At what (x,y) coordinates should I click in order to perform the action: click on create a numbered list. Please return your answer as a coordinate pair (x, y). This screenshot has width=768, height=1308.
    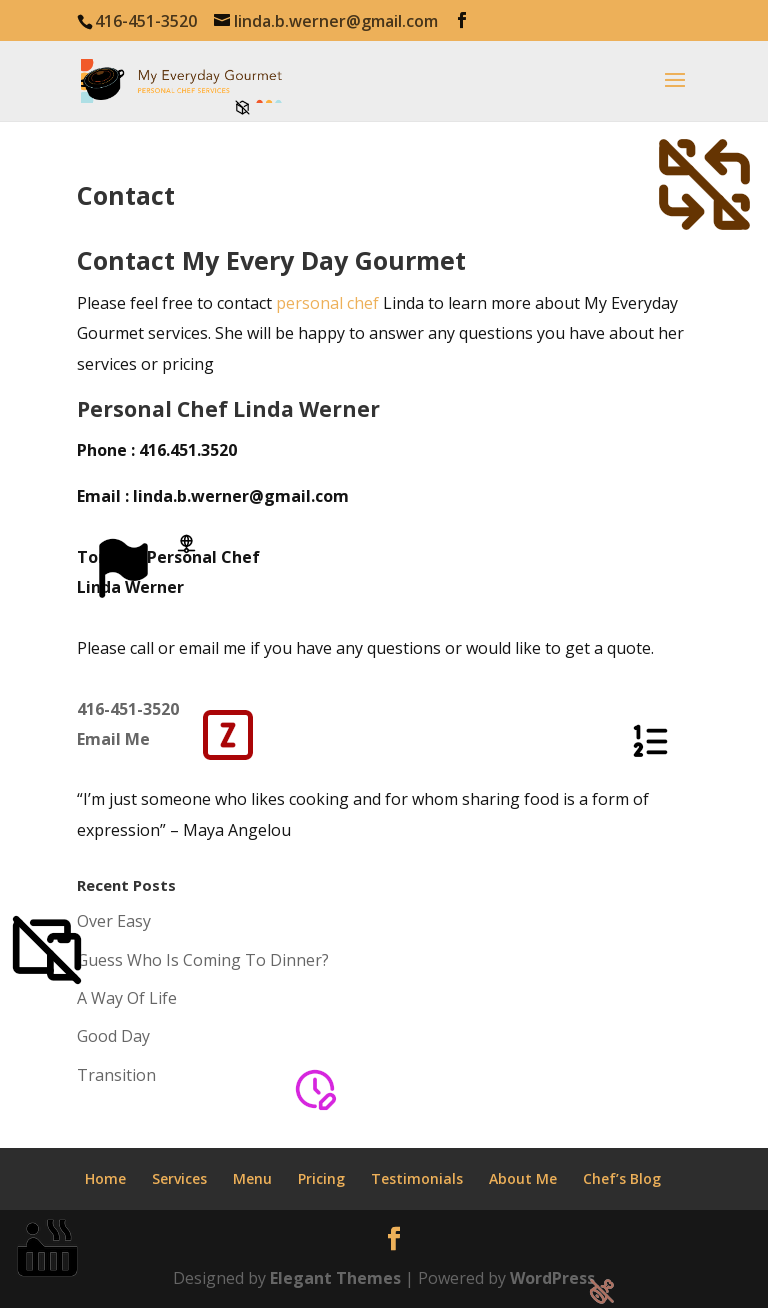
    Looking at the image, I should click on (650, 741).